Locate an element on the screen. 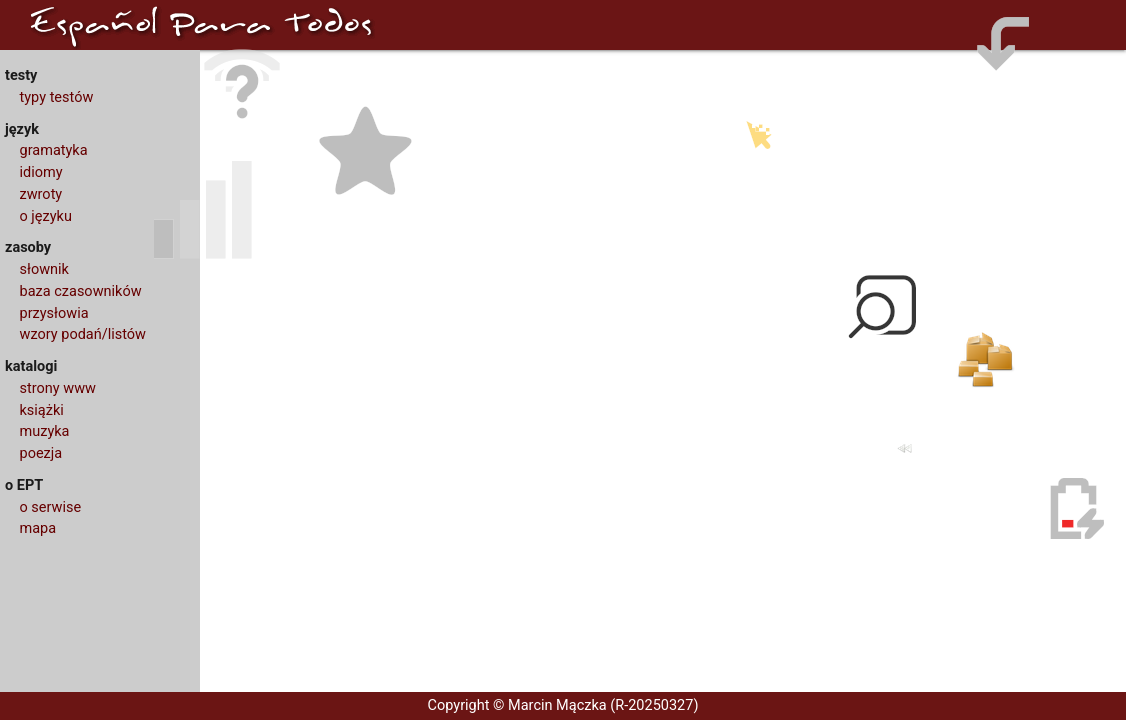 The width and height of the screenshot is (1126, 720). access your bookmarked items is located at coordinates (365, 154).